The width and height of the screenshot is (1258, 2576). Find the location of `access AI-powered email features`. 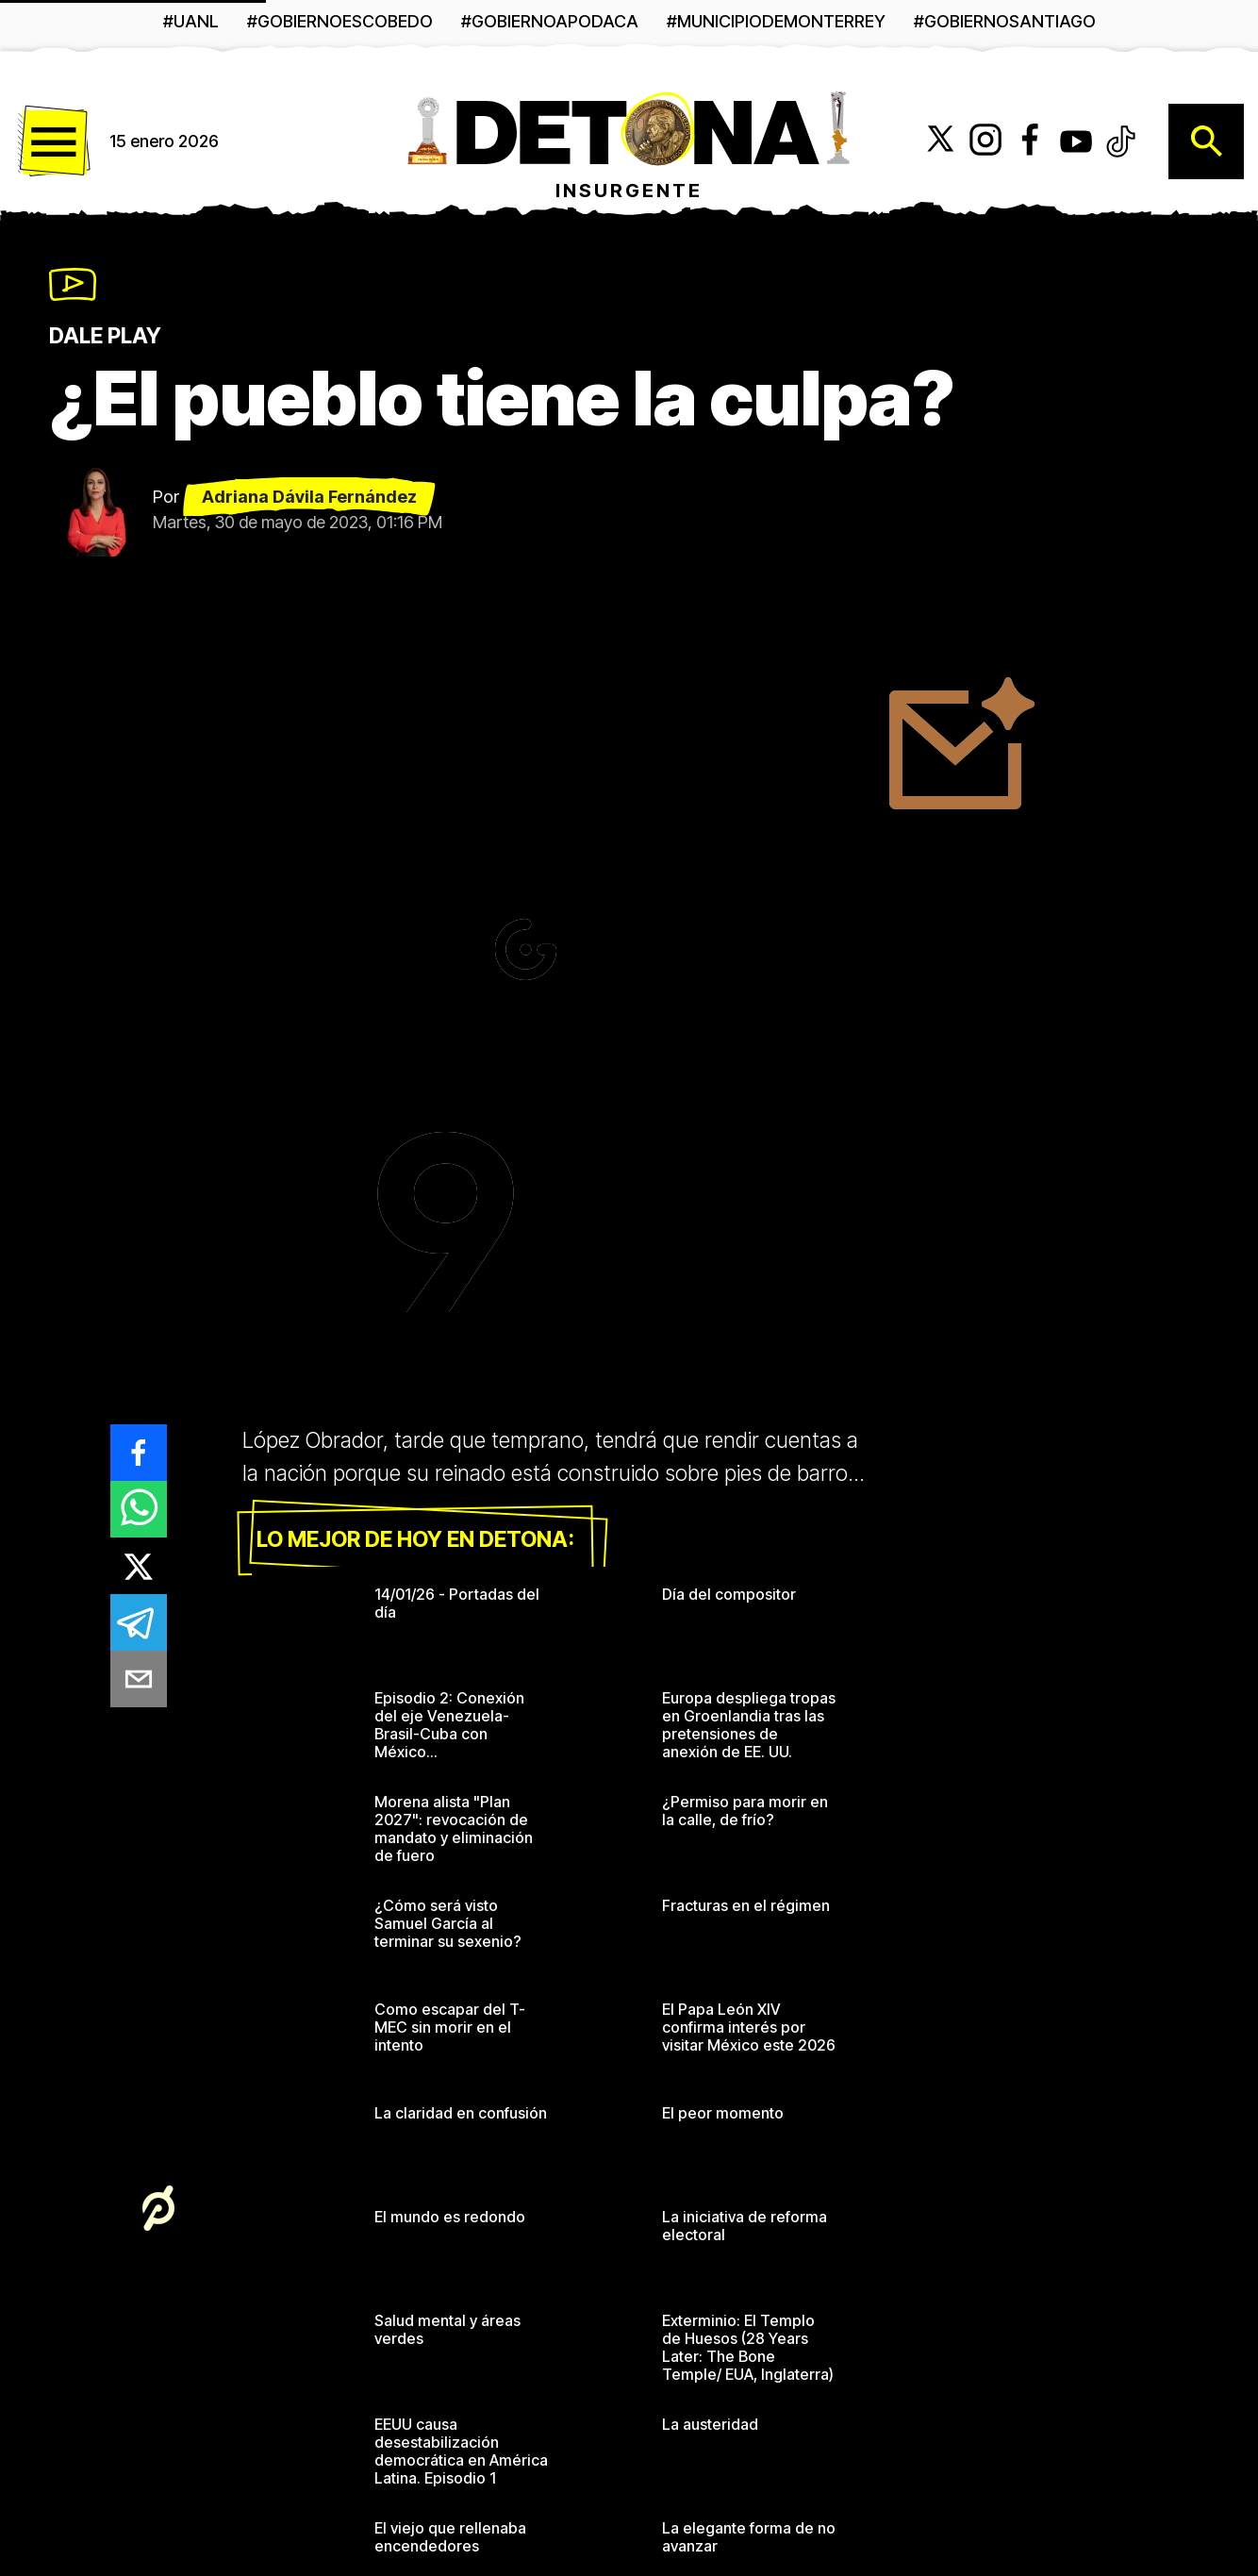

access AI-powered email features is located at coordinates (955, 750).